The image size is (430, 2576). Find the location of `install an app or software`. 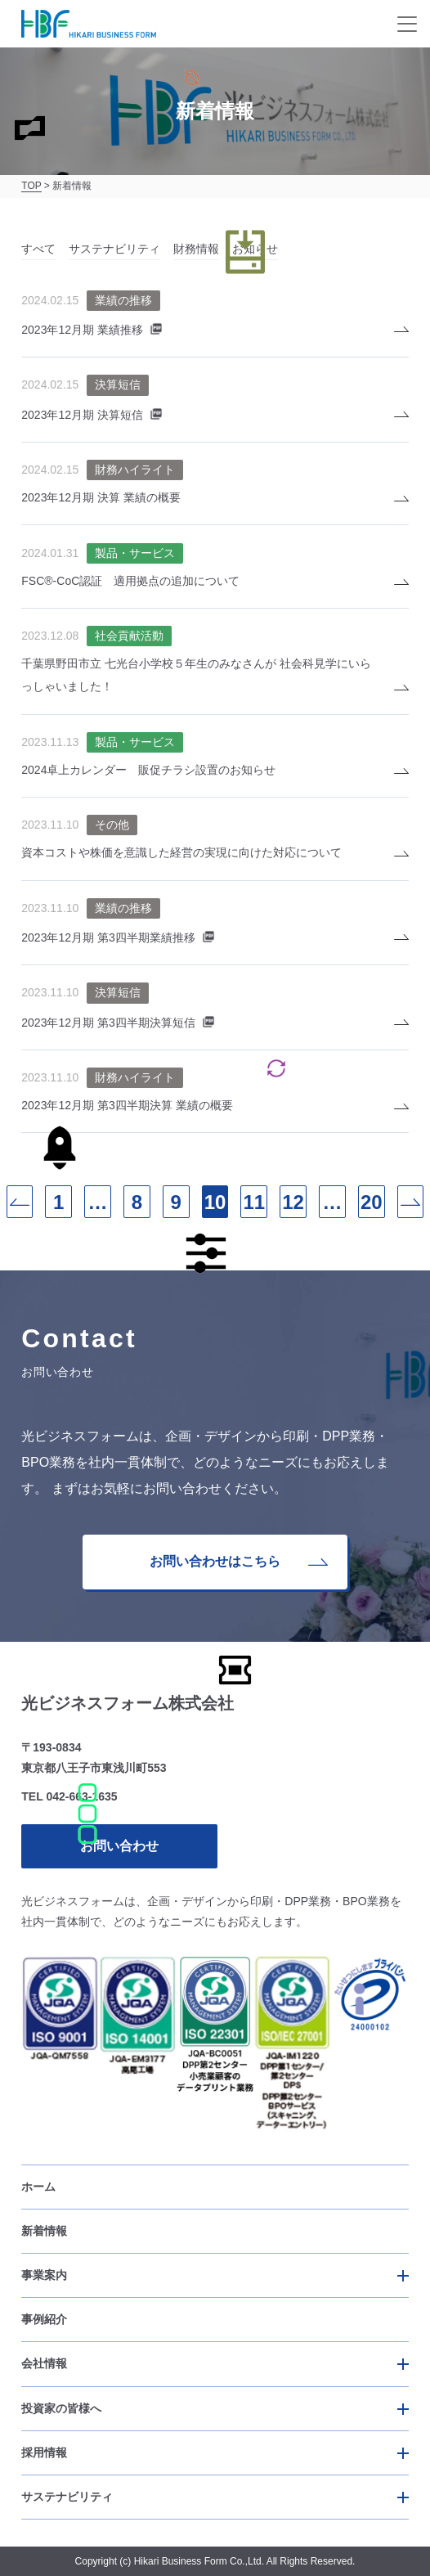

install an app or software is located at coordinates (245, 252).